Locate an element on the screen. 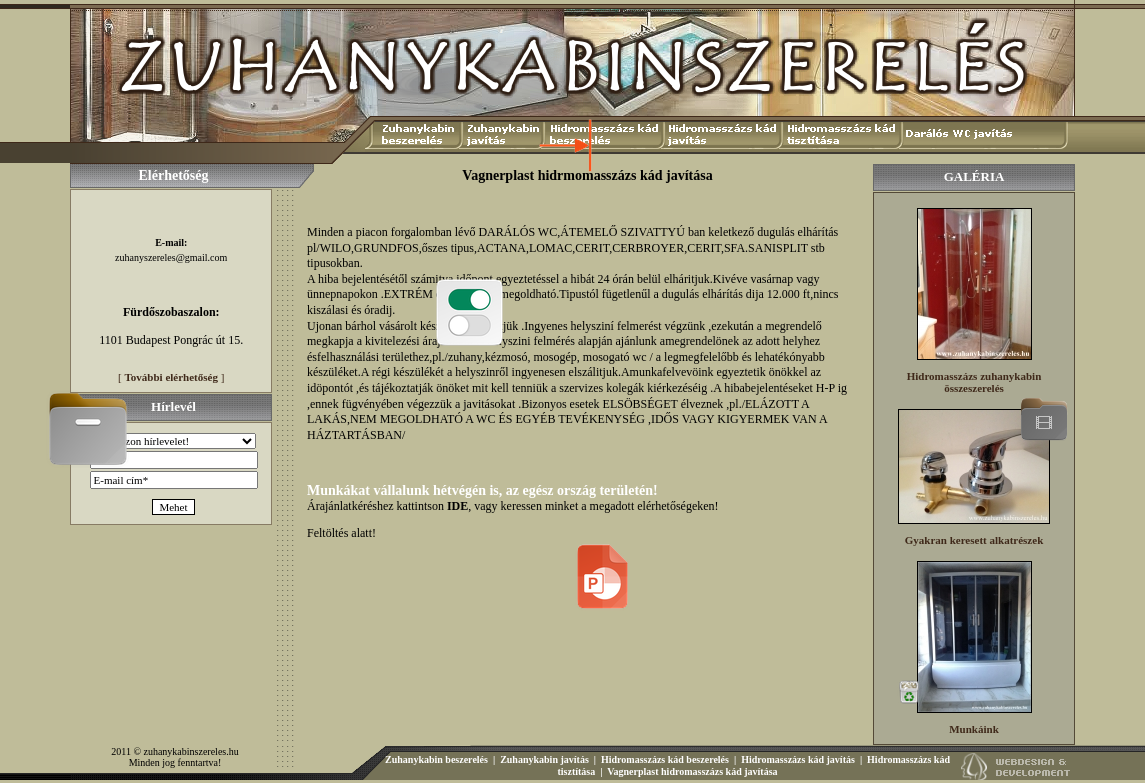 The width and height of the screenshot is (1145, 783). open system settings or preferences is located at coordinates (469, 312).